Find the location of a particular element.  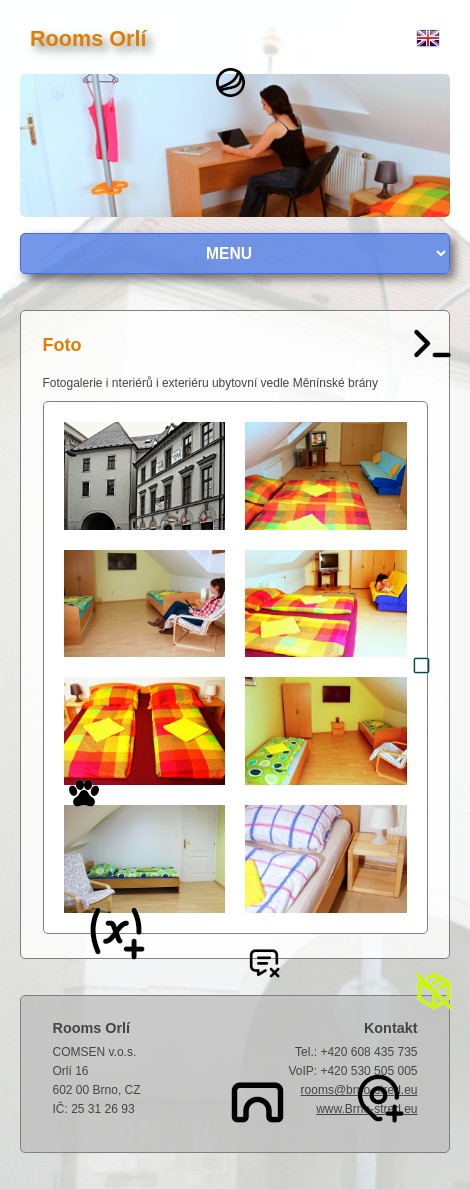

open command line or terminal is located at coordinates (432, 343).